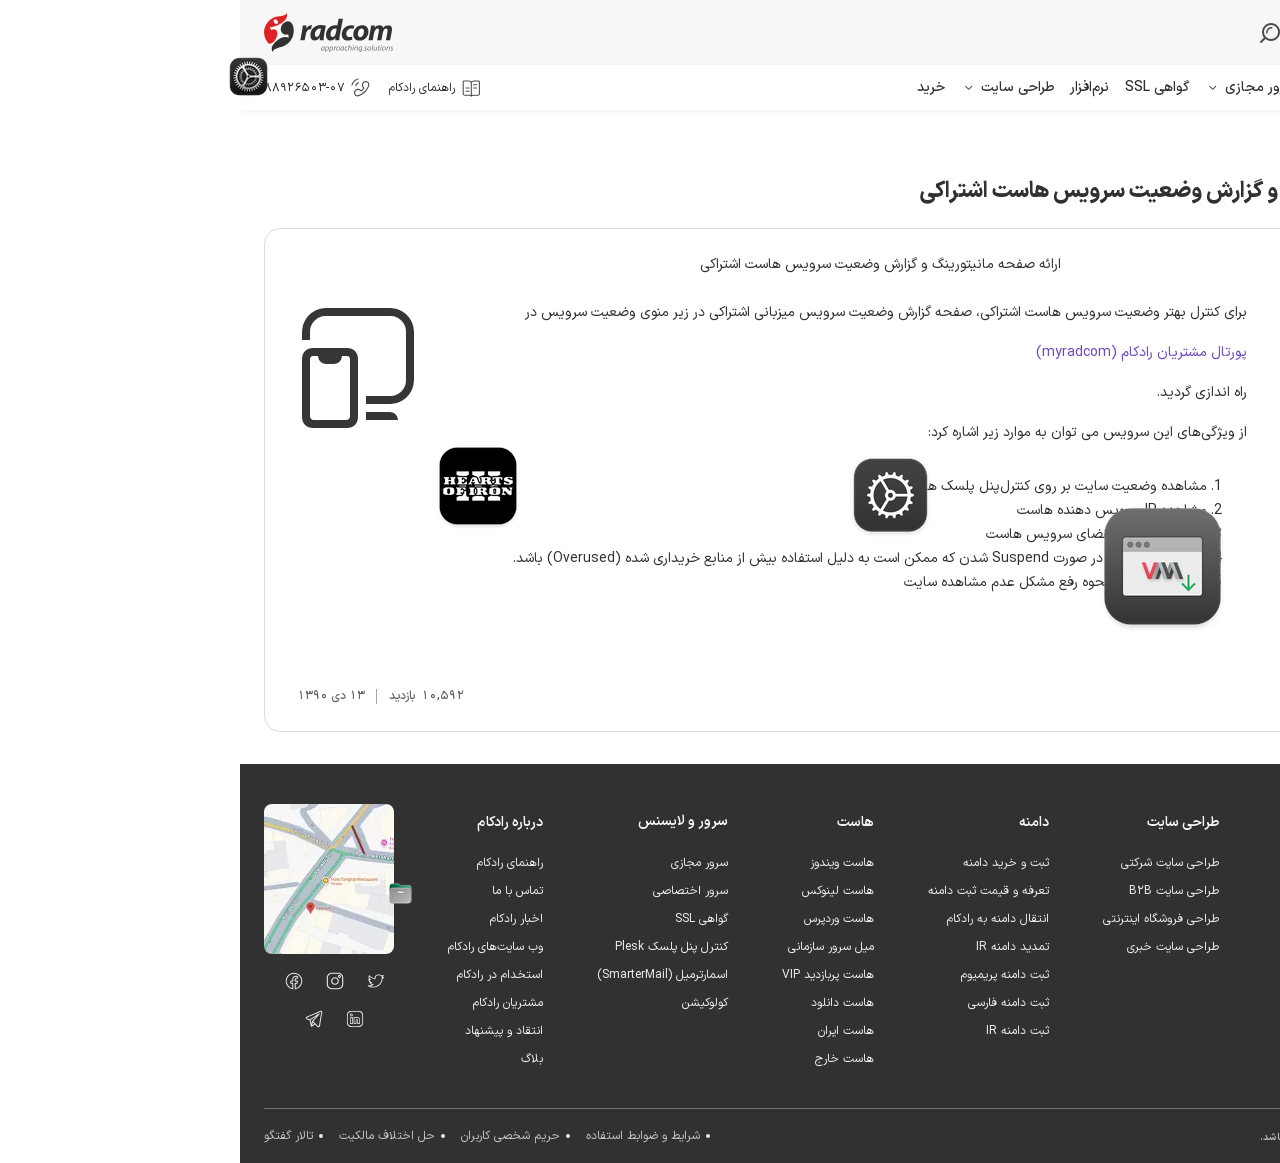 The height and width of the screenshot is (1163, 1280). I want to click on open the file manager application, so click(400, 893).